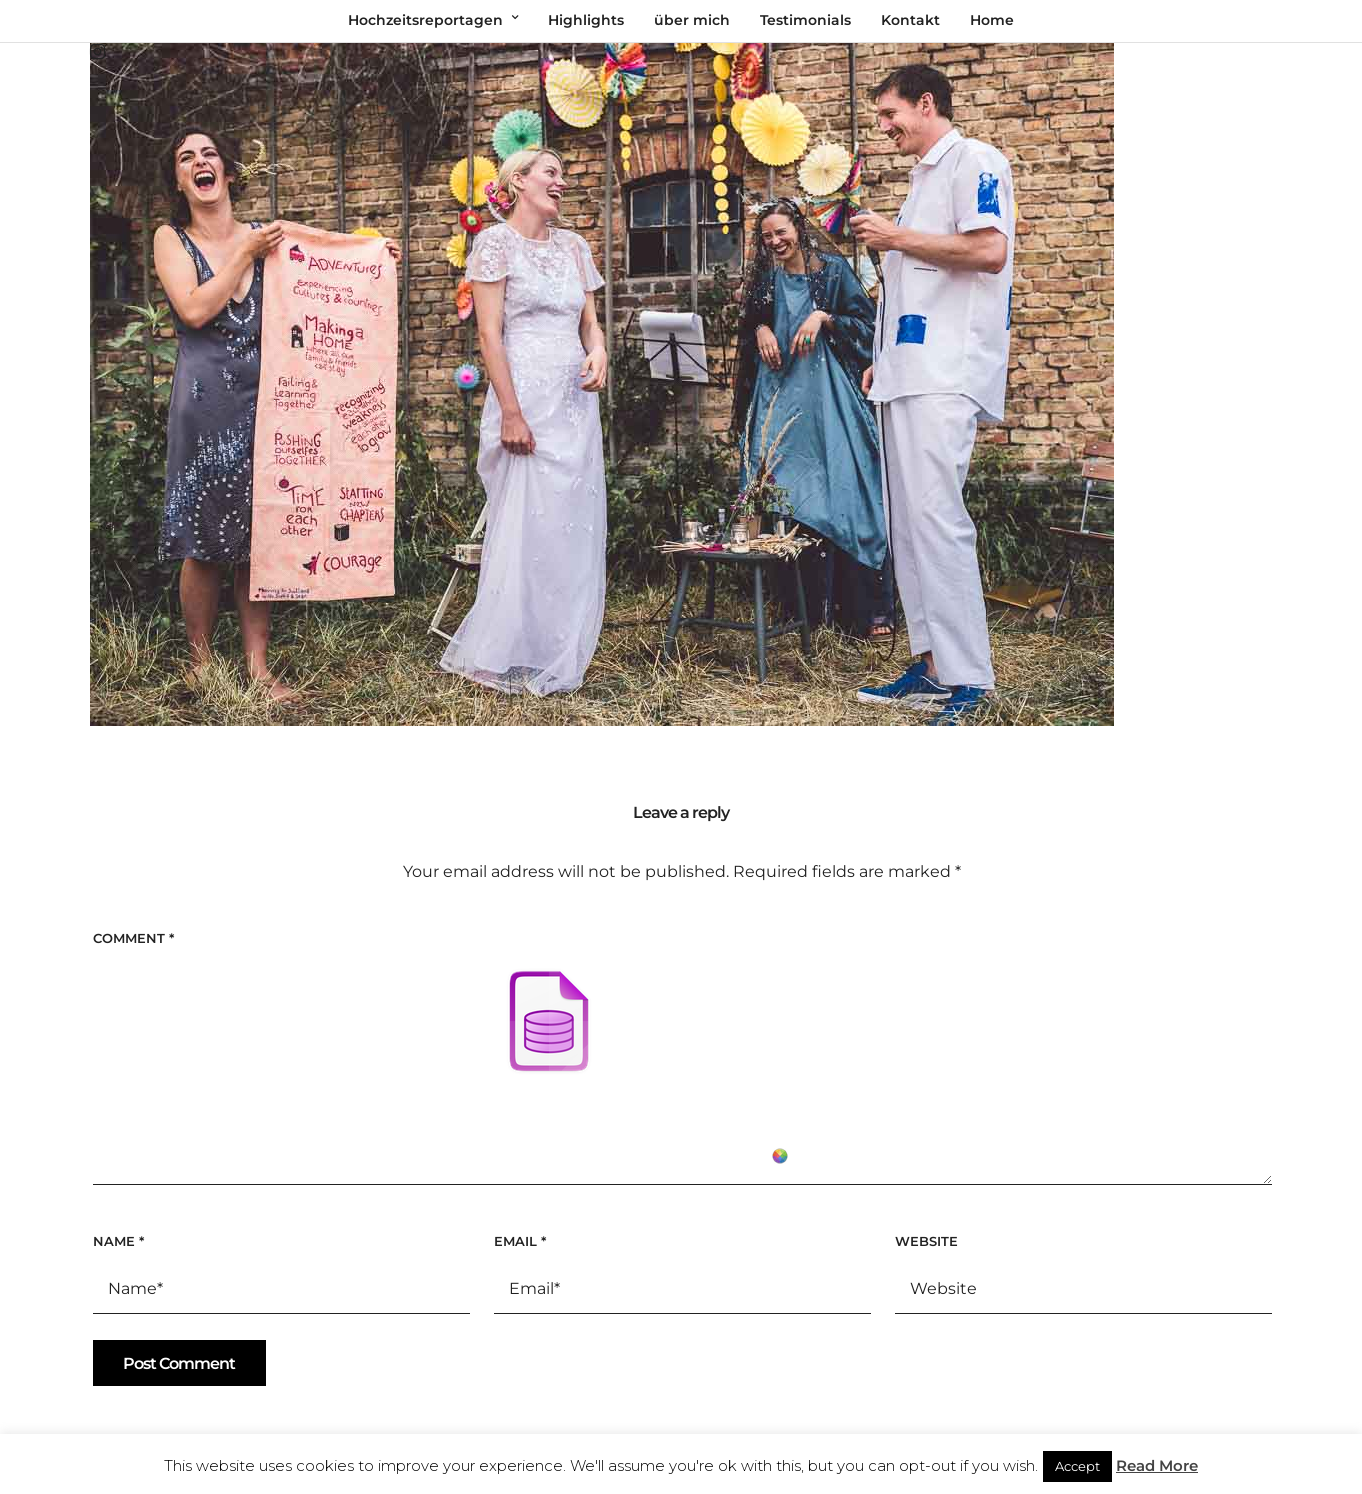 This screenshot has width=1362, height=1494. Describe the element at coordinates (780, 1156) in the screenshot. I see `access color and theme preferences` at that location.